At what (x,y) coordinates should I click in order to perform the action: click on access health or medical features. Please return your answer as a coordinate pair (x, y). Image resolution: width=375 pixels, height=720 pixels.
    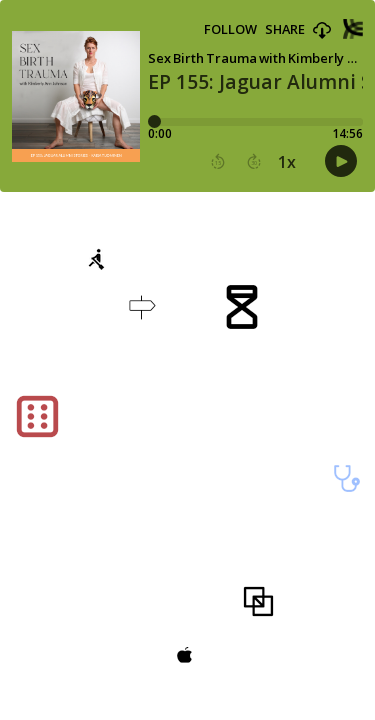
    Looking at the image, I should click on (345, 477).